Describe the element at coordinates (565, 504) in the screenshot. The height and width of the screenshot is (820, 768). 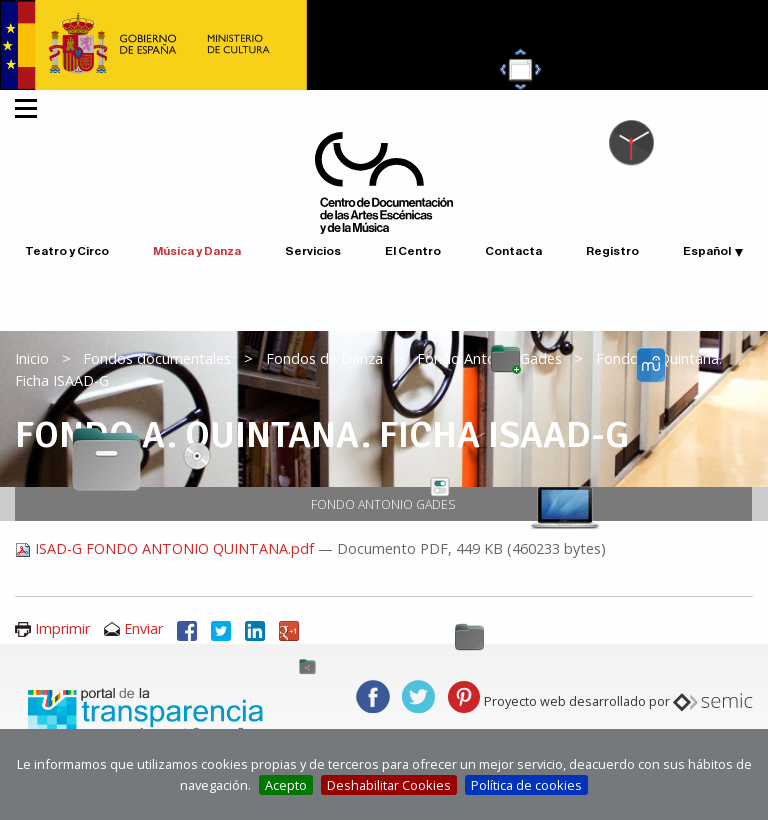
I see `represents this macbook in system preferences or device settings` at that location.